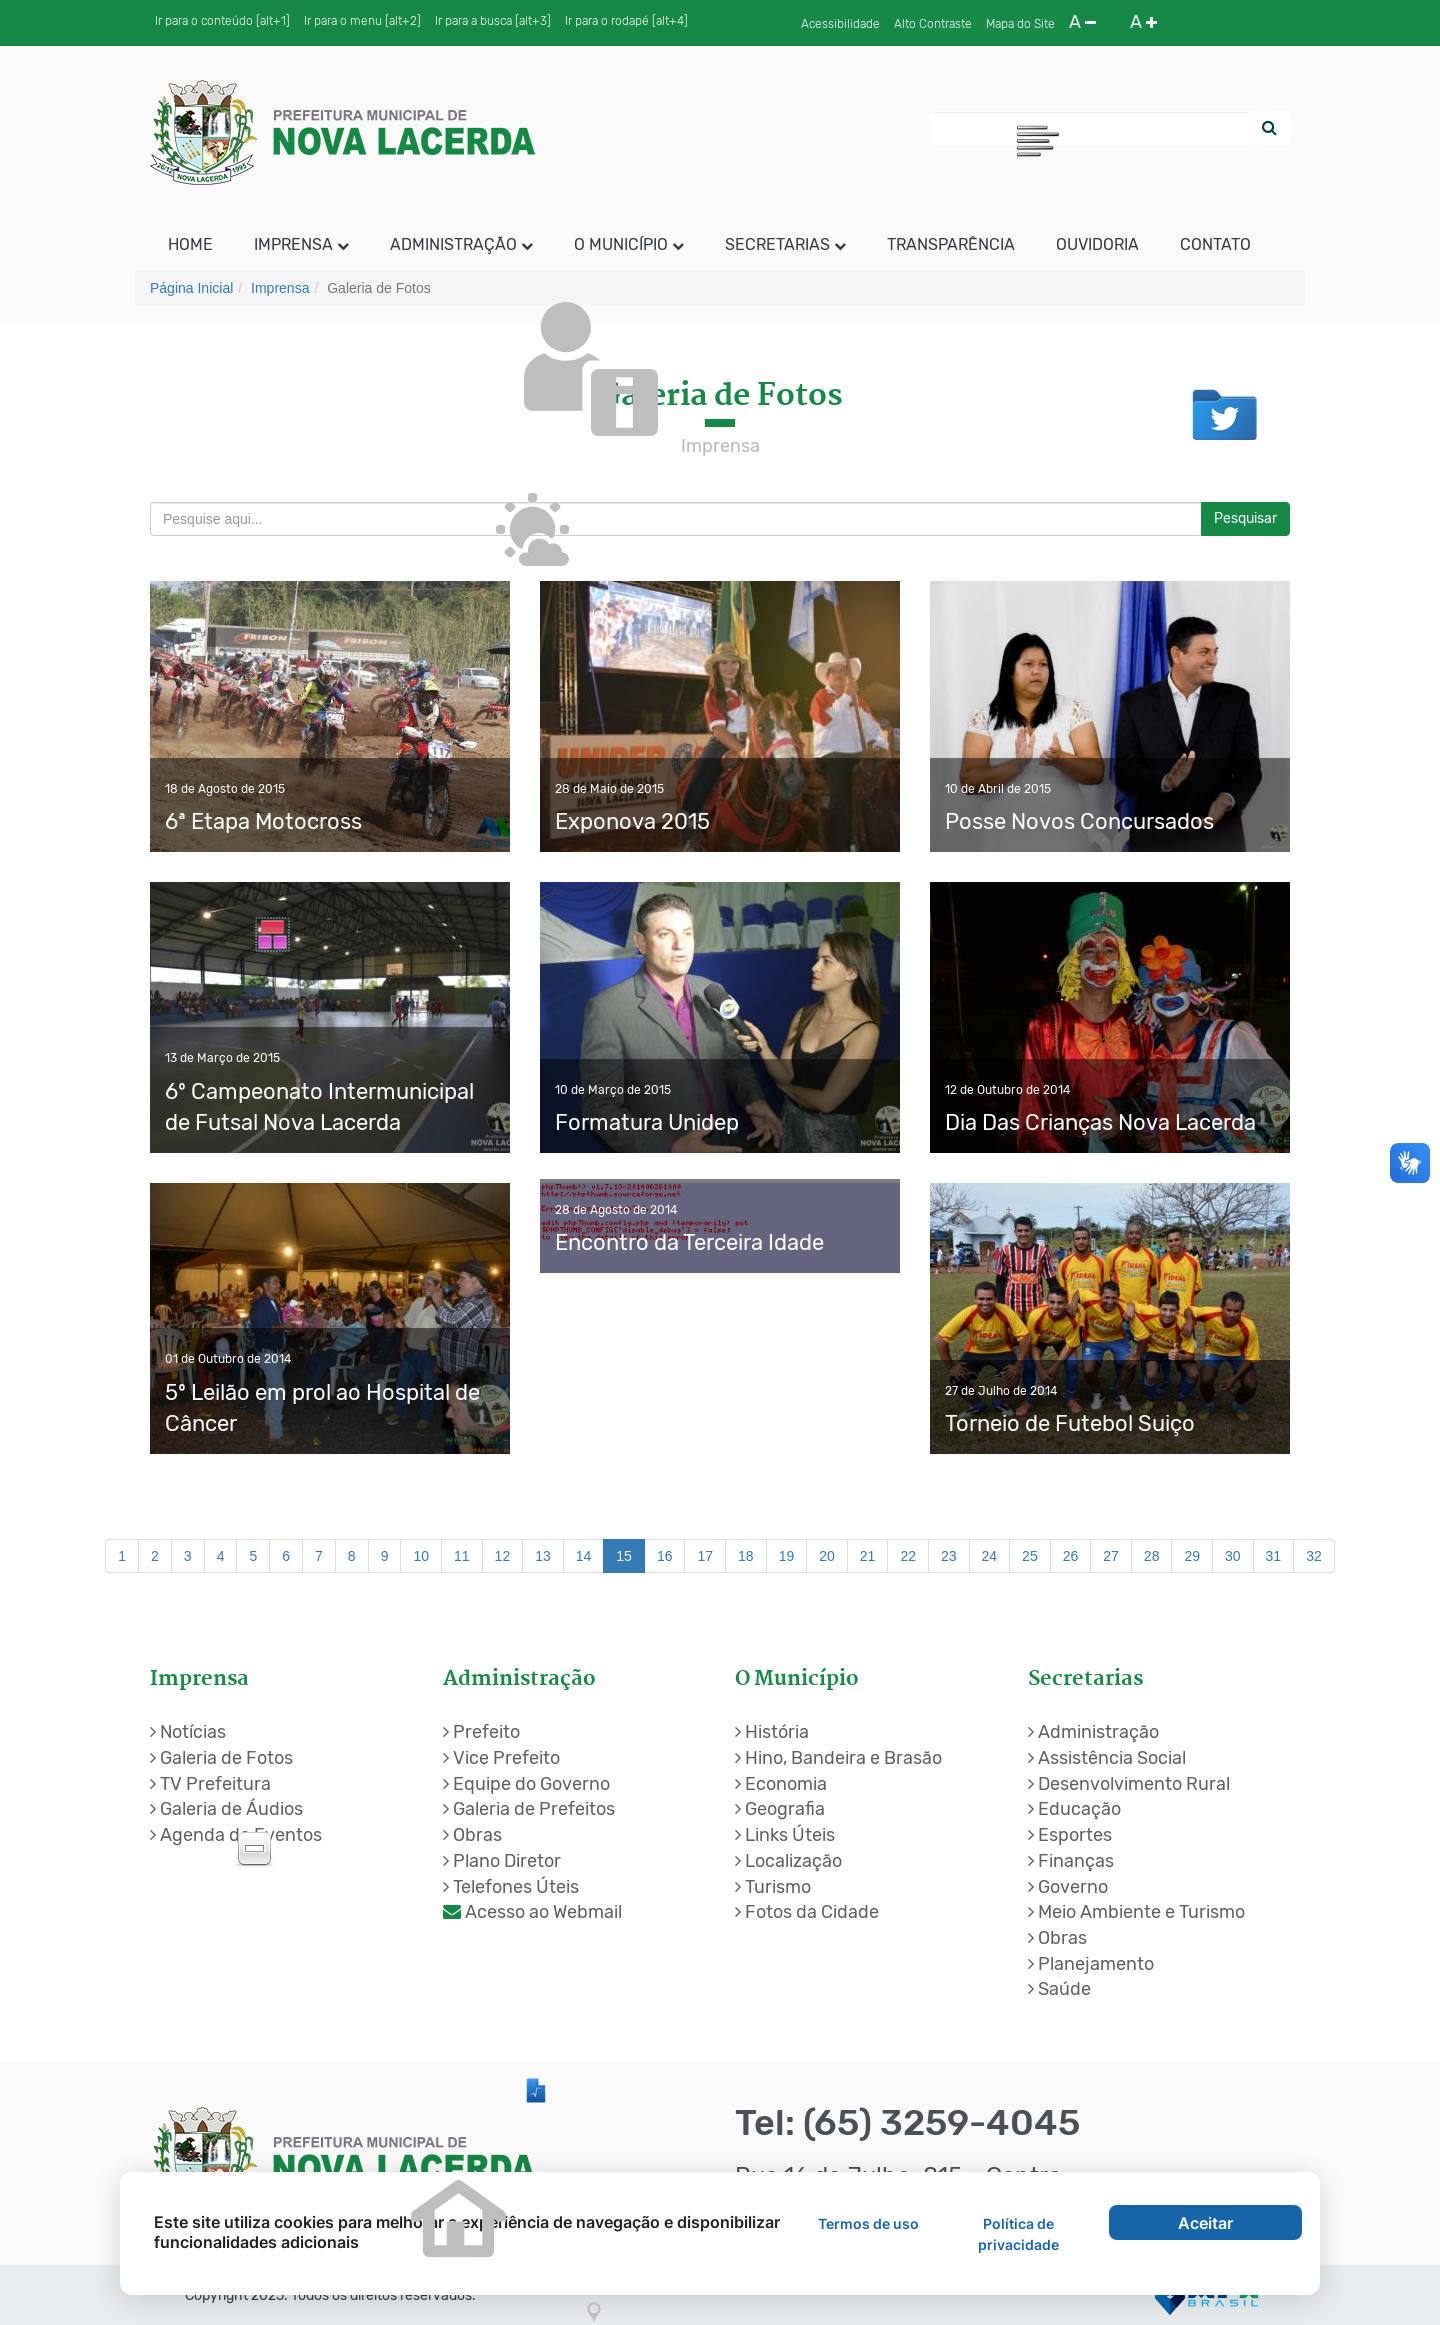 The image size is (1440, 2325). What do you see at coordinates (272, 934) in the screenshot?
I see `select all items in the current view` at bounding box center [272, 934].